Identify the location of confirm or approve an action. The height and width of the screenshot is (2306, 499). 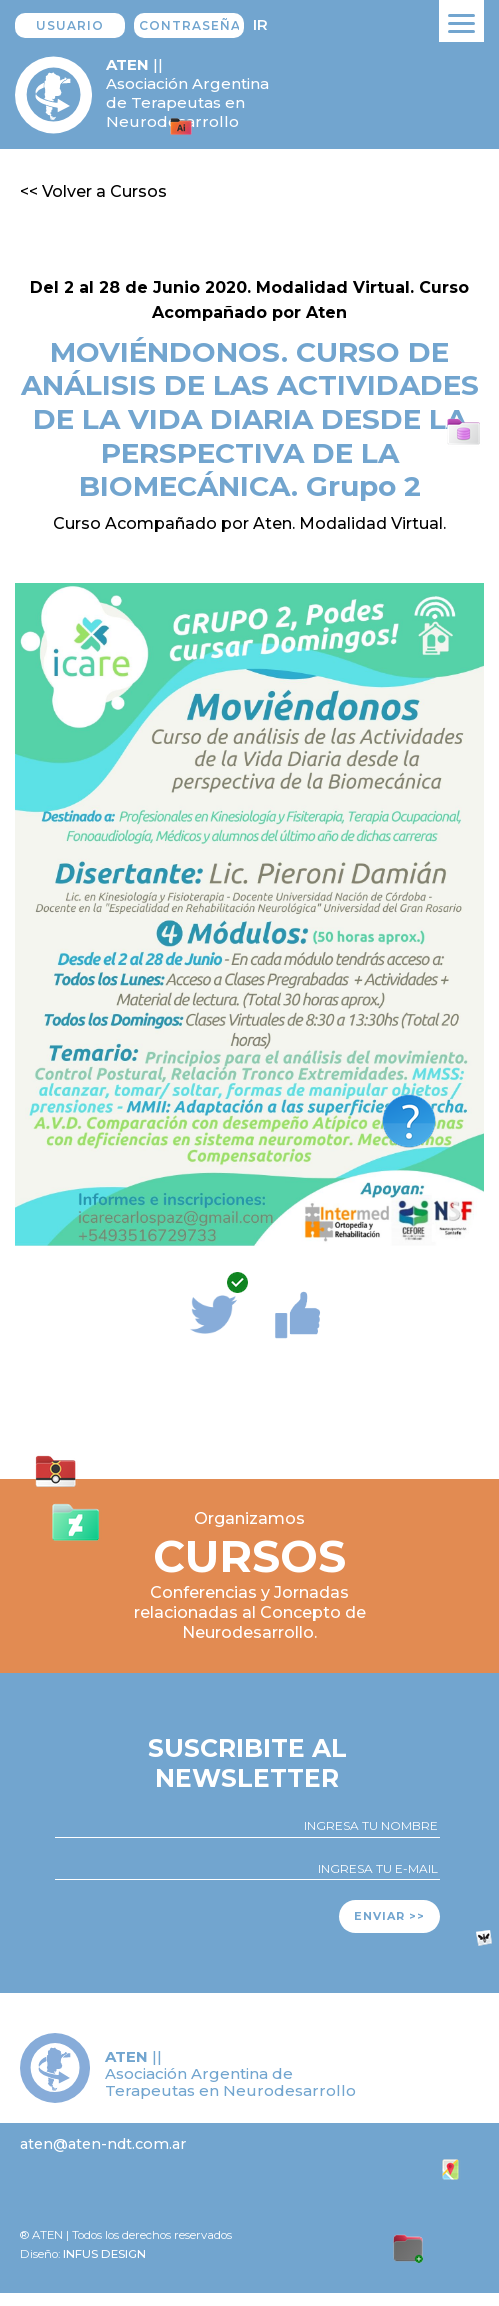
(237, 1282).